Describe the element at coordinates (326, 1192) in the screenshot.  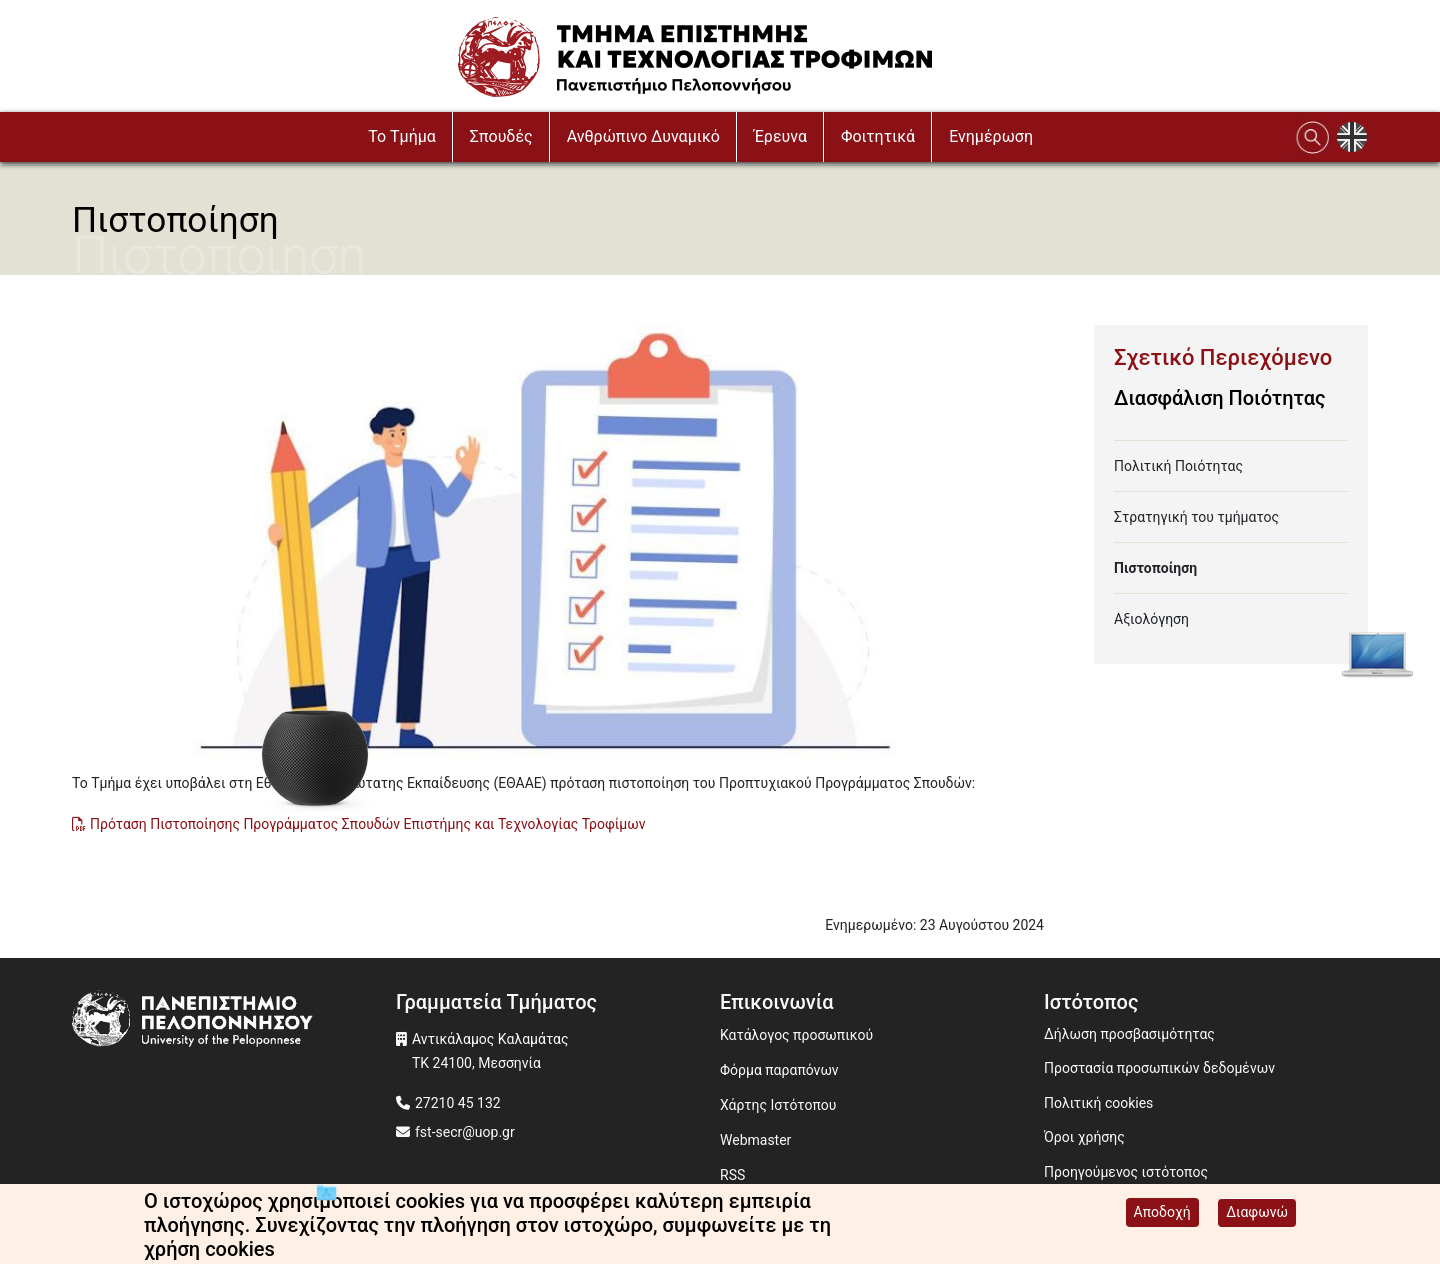
I see `open the applications folder` at that location.